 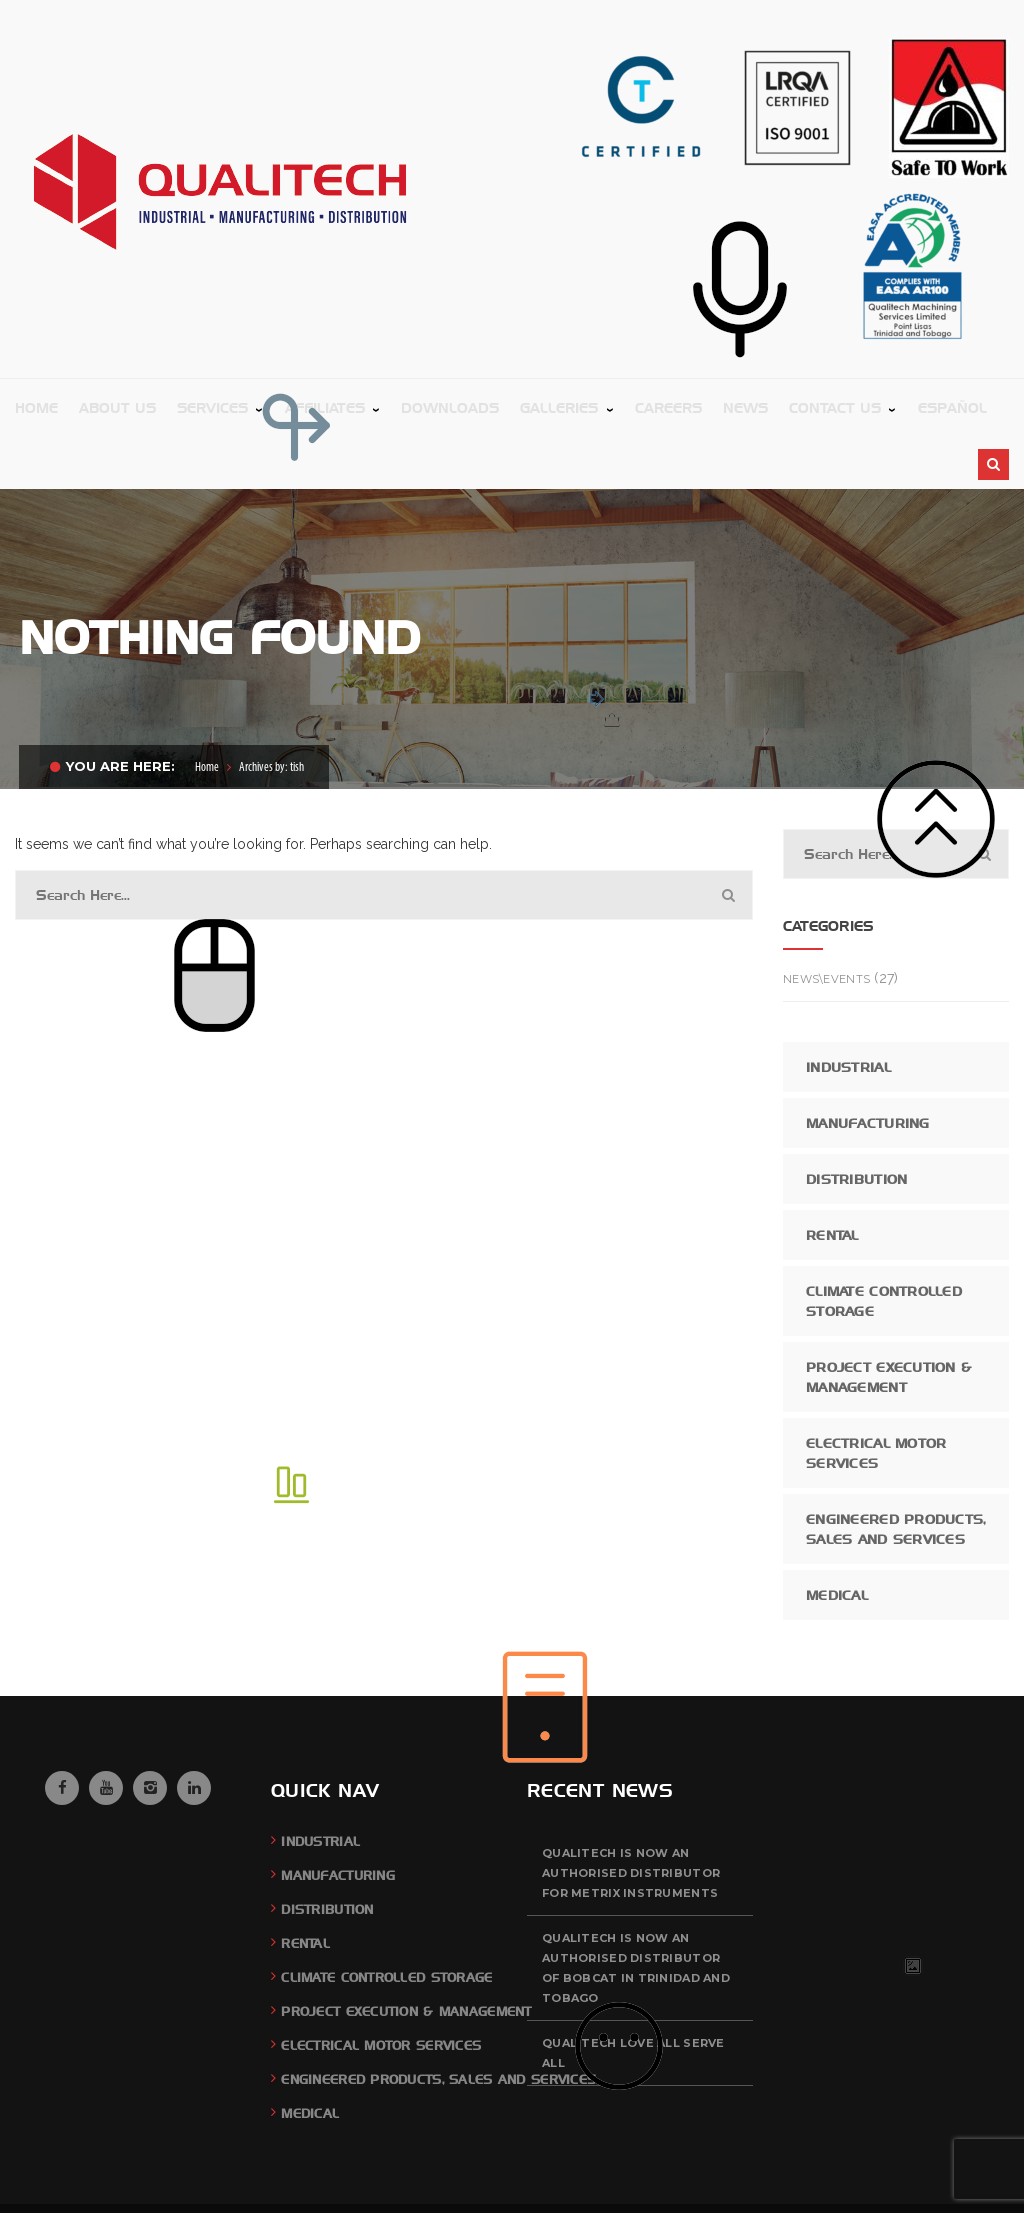 What do you see at coordinates (294, 425) in the screenshot?
I see `redo or repeat last action` at bounding box center [294, 425].